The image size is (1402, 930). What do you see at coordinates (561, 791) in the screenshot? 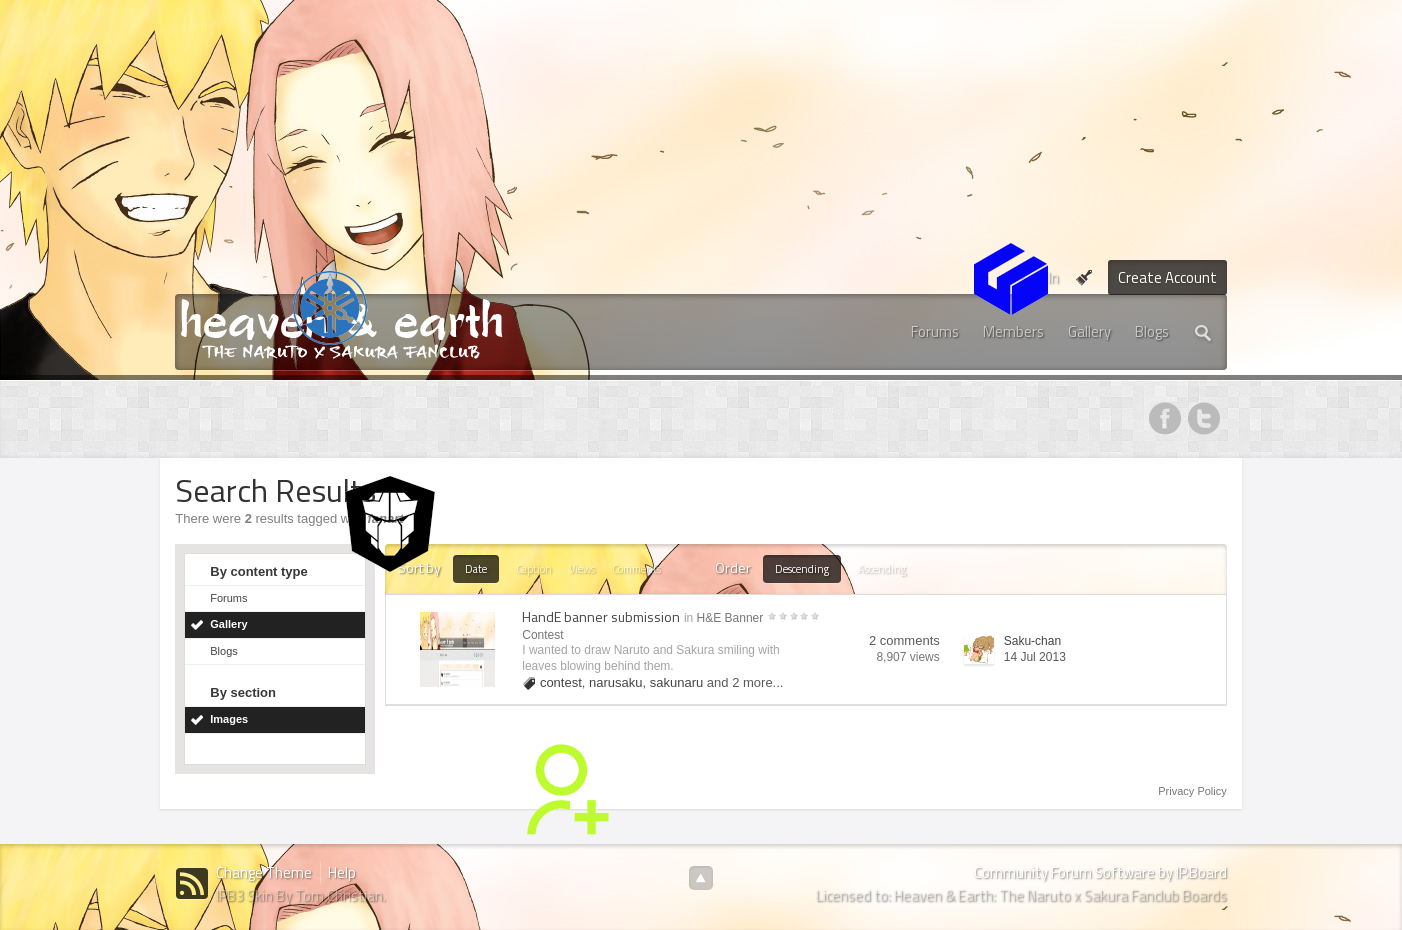
I see `add a new user or contact` at bounding box center [561, 791].